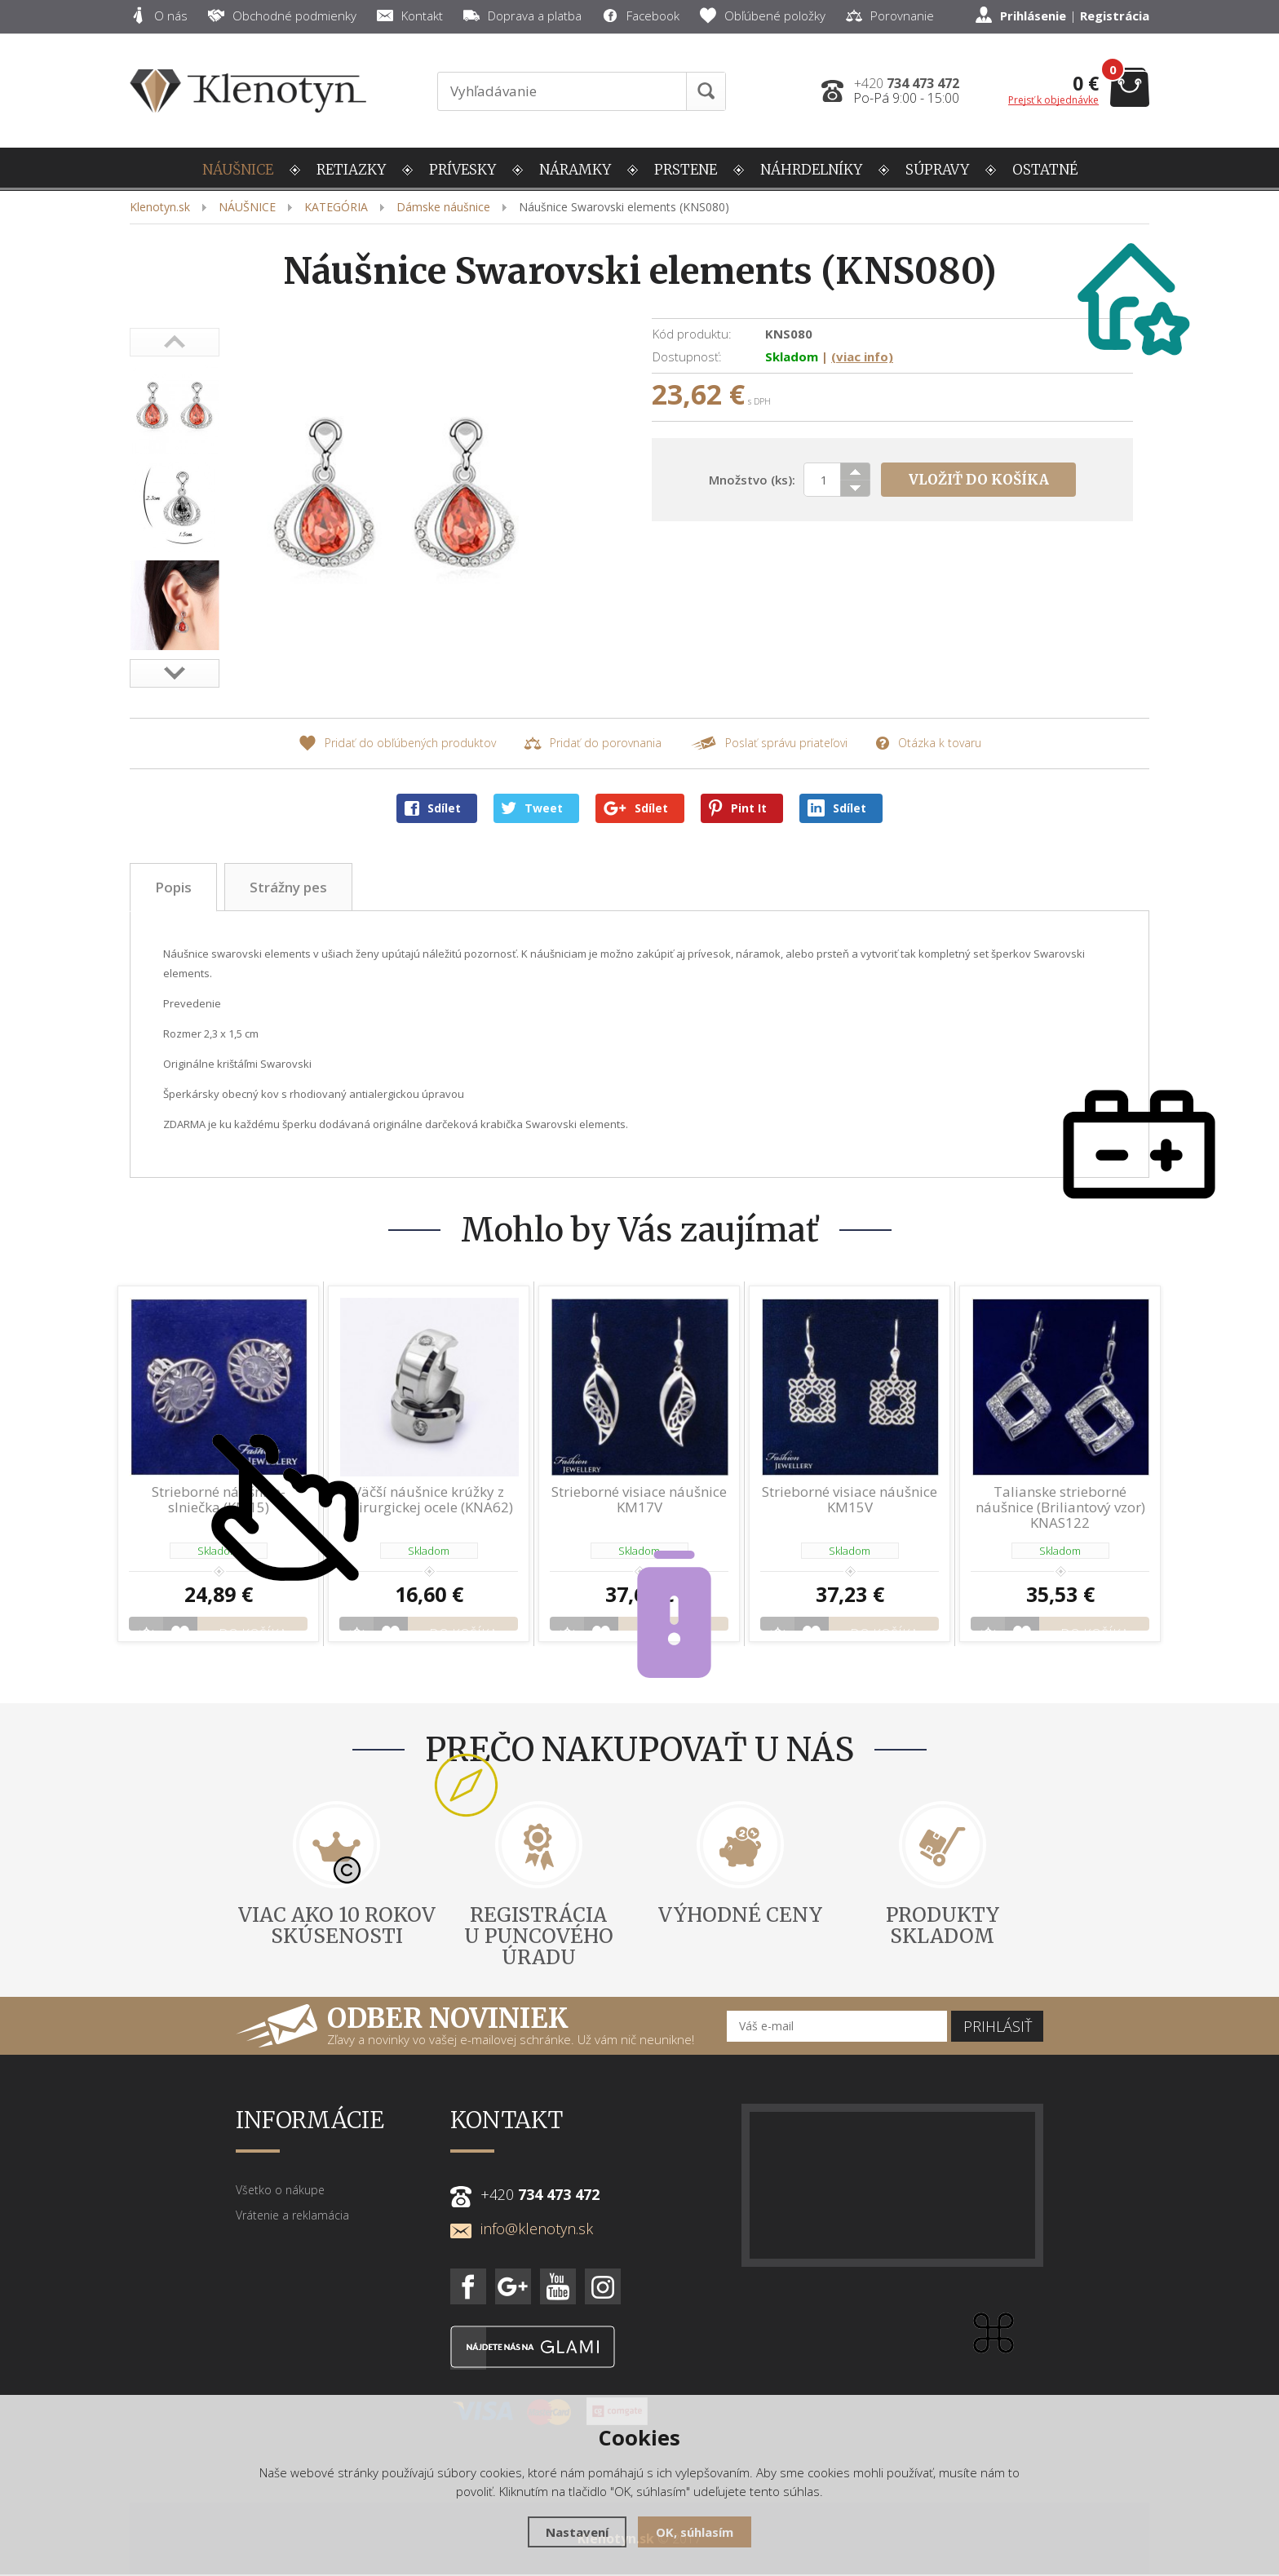 This screenshot has height=2576, width=1279. What do you see at coordinates (994, 2333) in the screenshot?
I see `keyboard shortcut or command key symbol` at bounding box center [994, 2333].